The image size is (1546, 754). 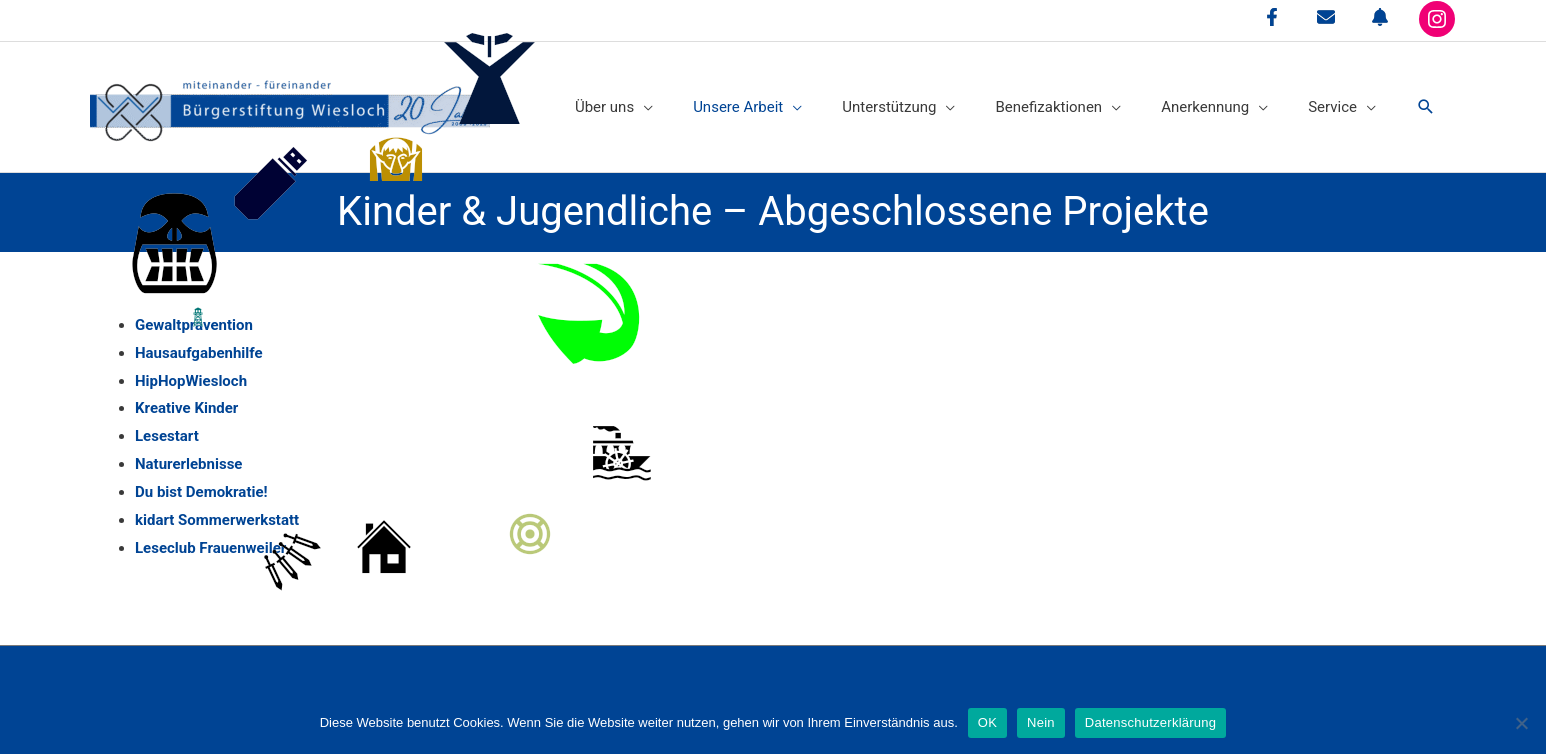 What do you see at coordinates (396, 155) in the screenshot?
I see `select troll character or creature type` at bounding box center [396, 155].